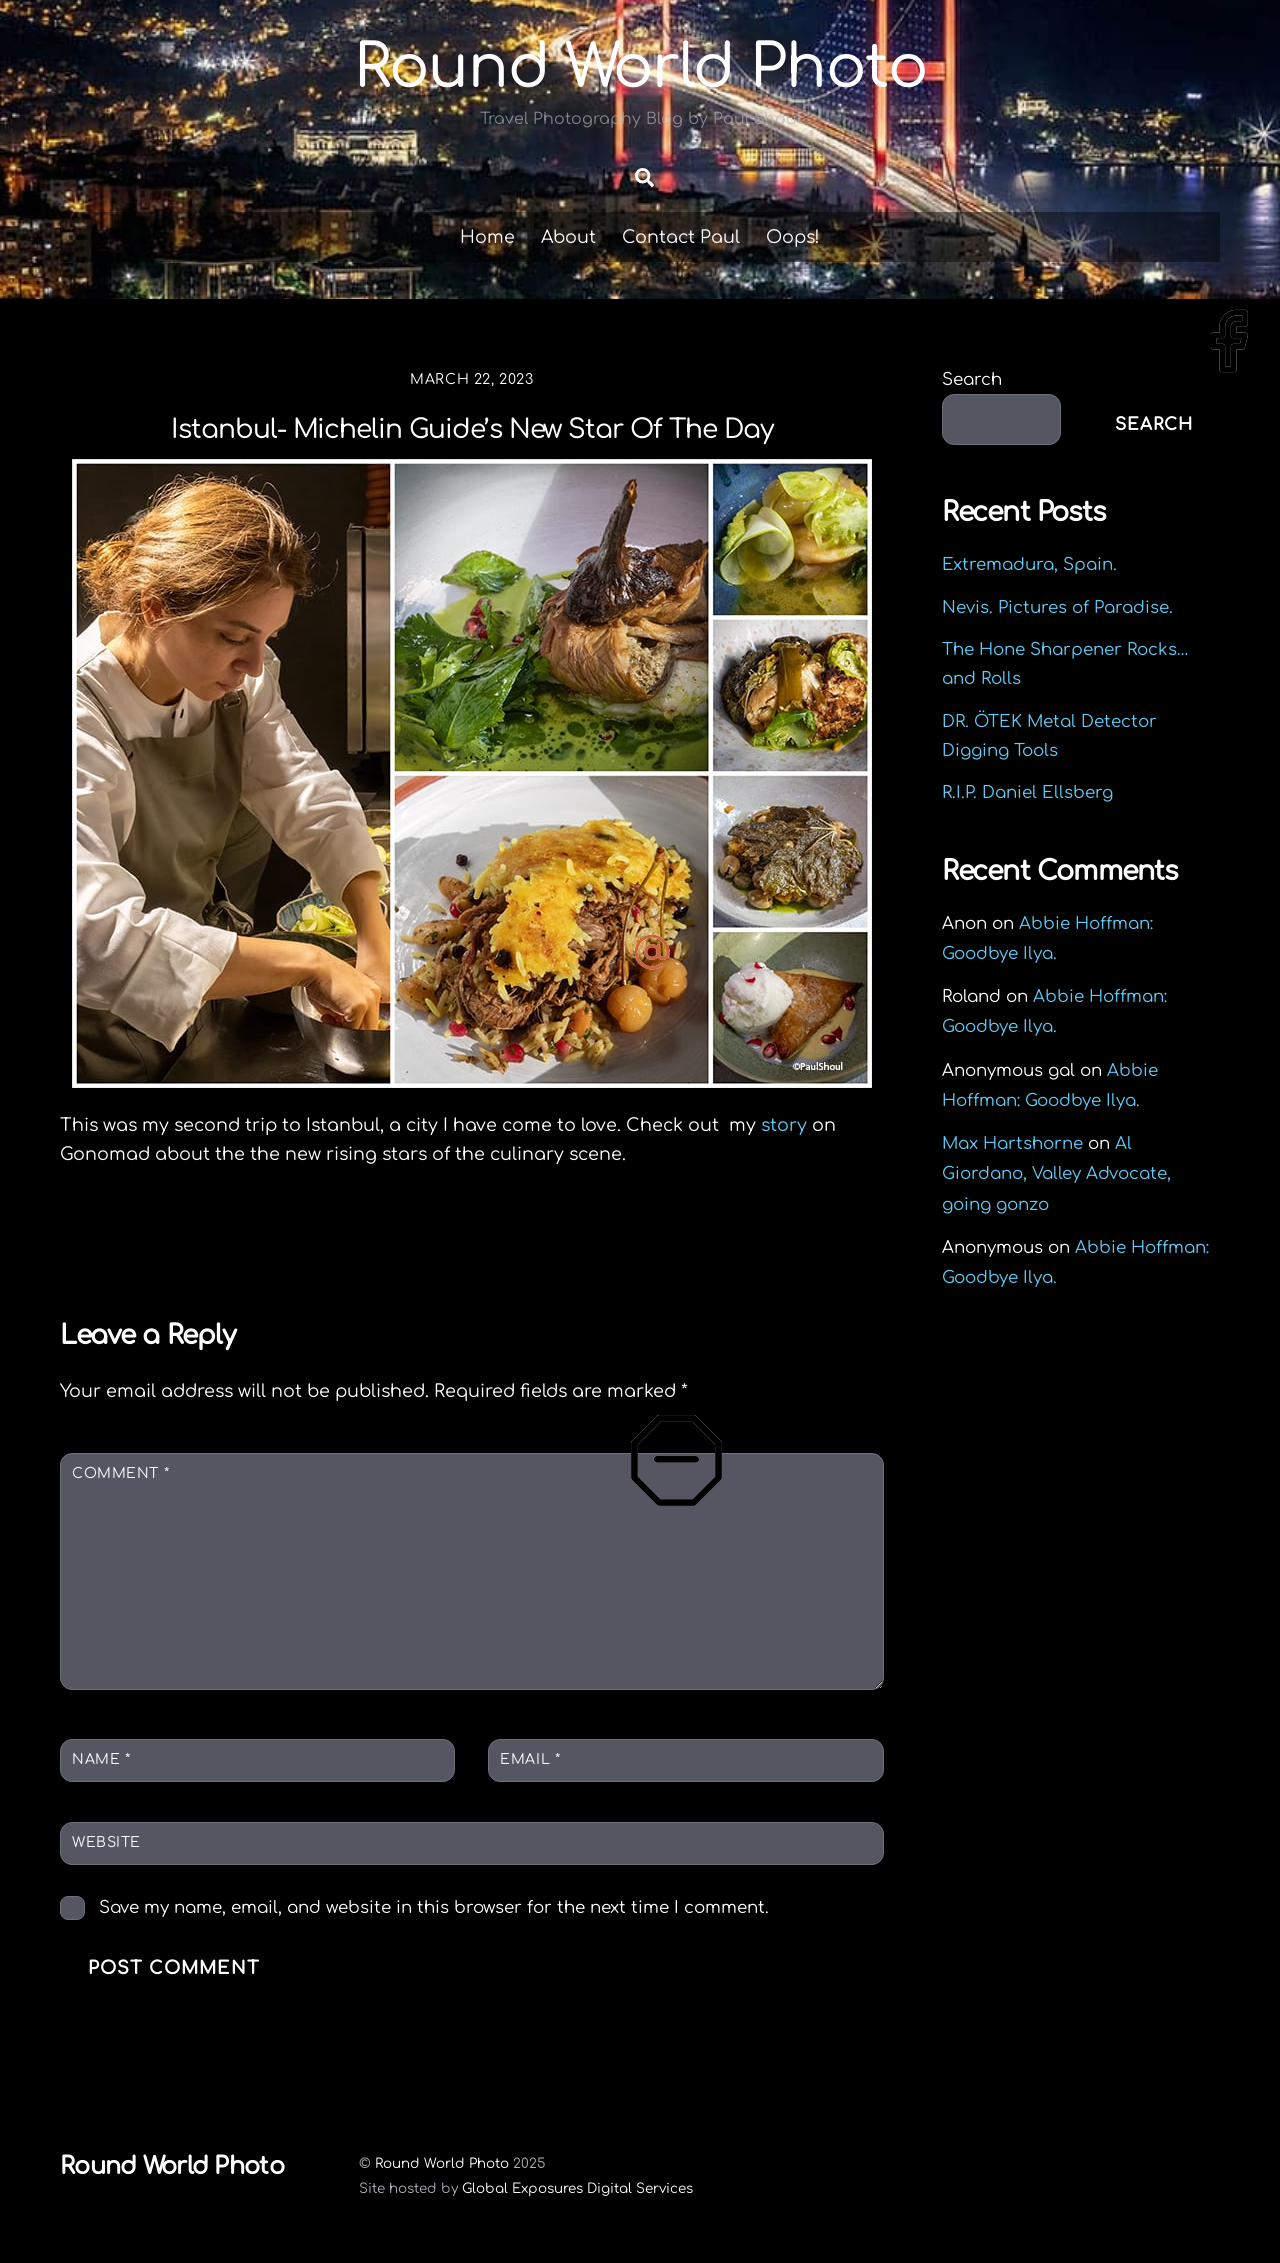  I want to click on mention a user in a post or comment, so click(652, 952).